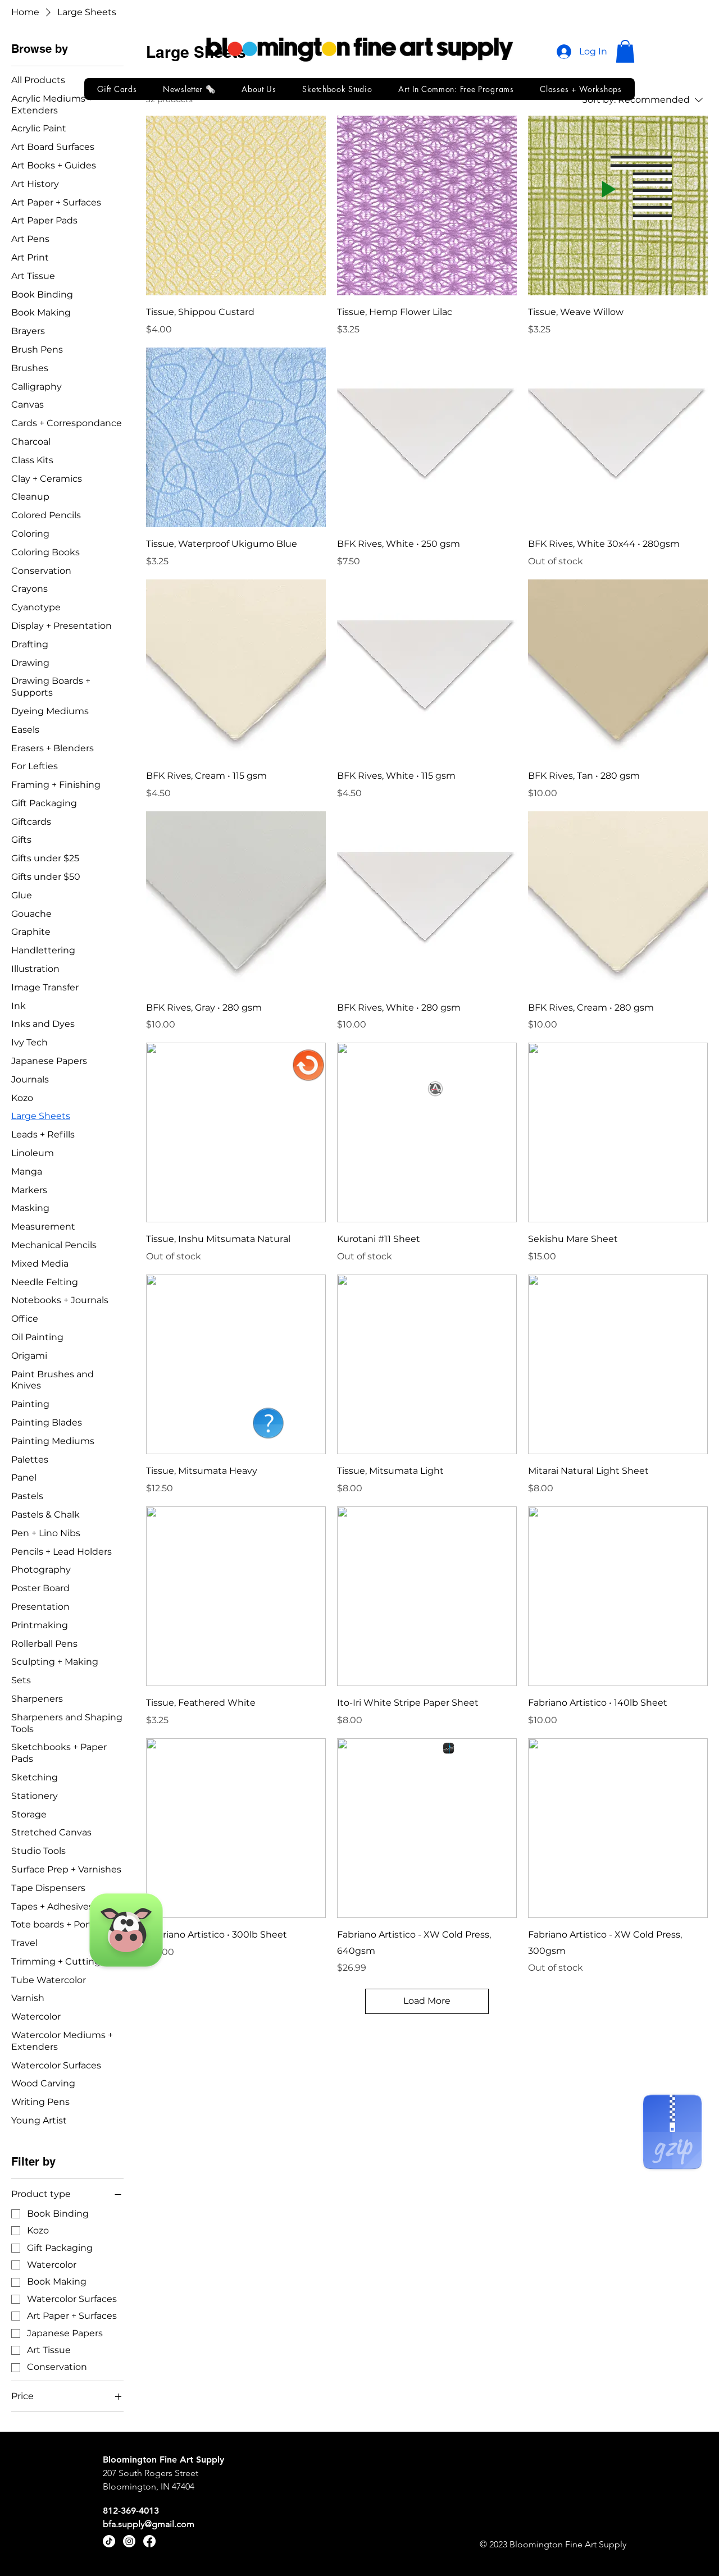  What do you see at coordinates (672, 2132) in the screenshot?
I see `a gzip compressed archive file` at bounding box center [672, 2132].